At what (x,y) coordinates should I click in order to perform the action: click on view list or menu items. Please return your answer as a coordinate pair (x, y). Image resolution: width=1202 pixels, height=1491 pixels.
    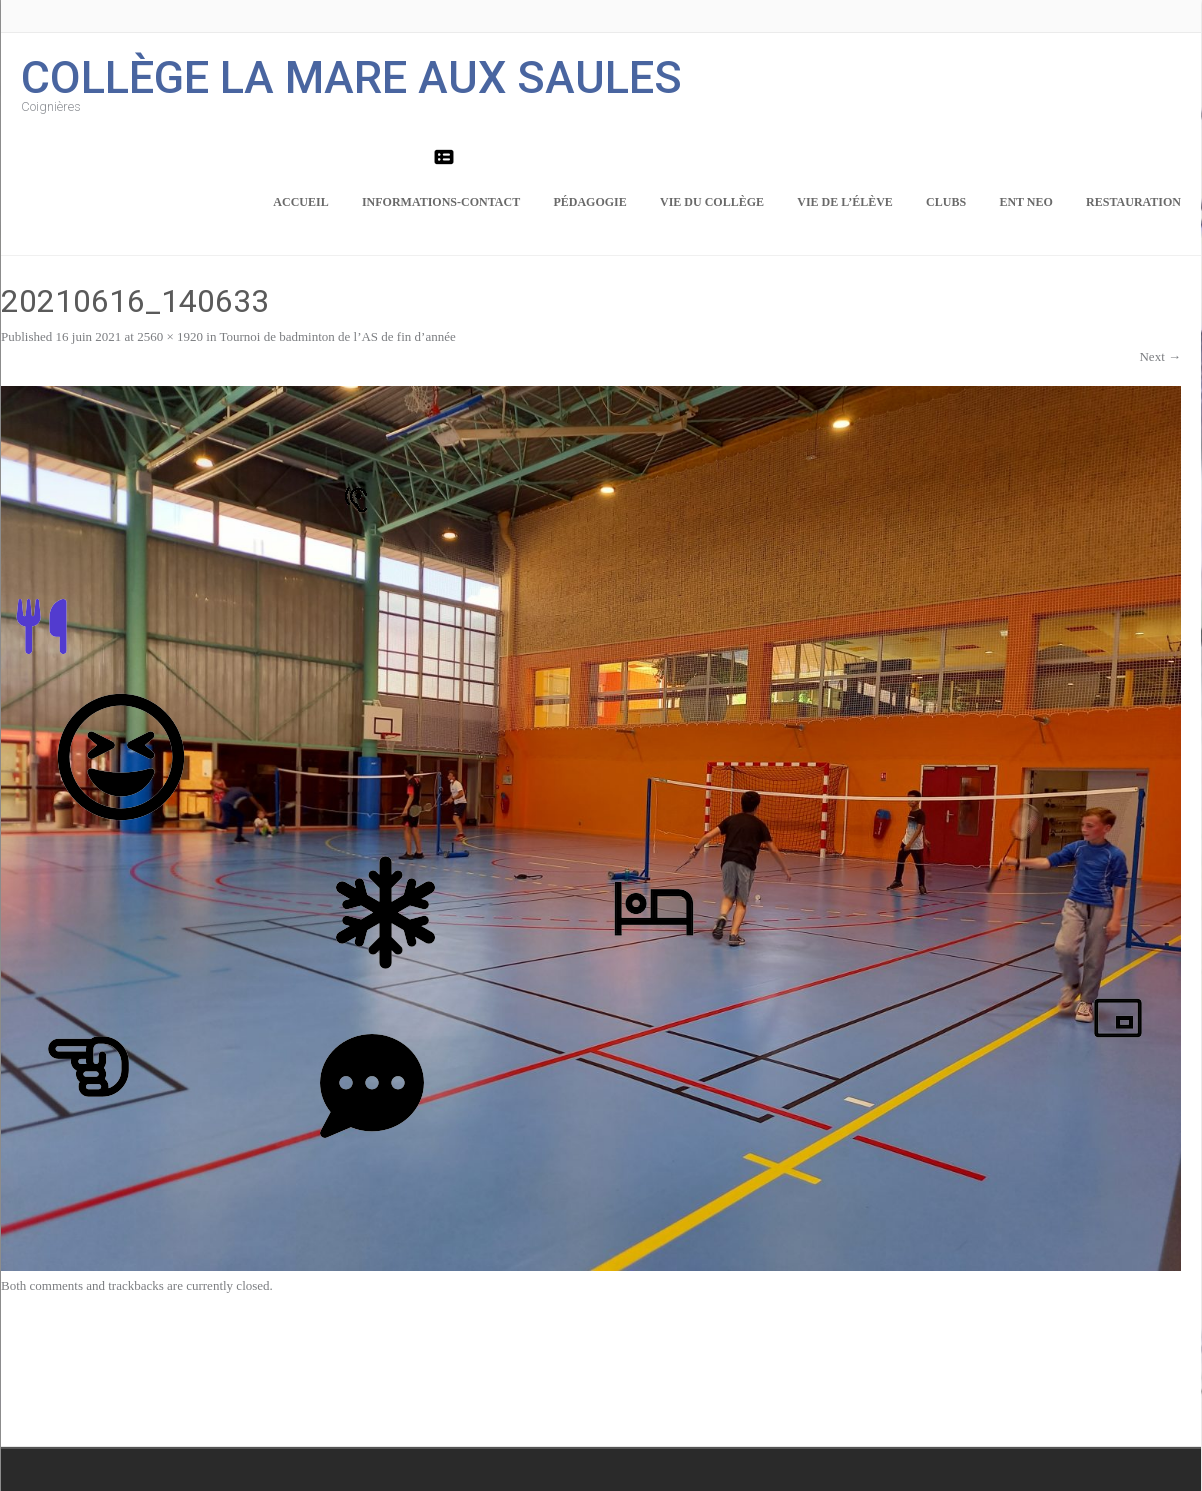
    Looking at the image, I should click on (444, 157).